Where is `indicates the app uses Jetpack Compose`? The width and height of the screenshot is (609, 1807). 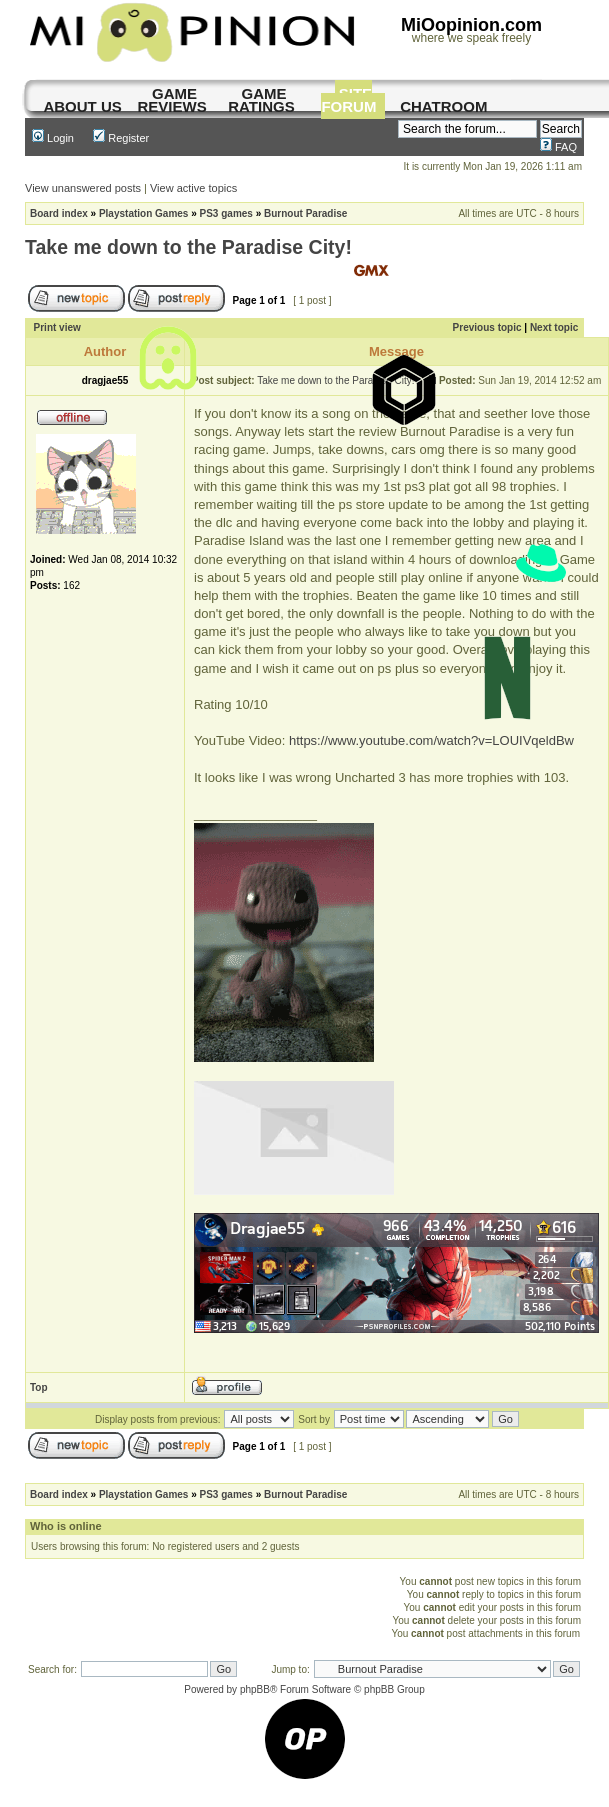 indicates the app uses Jetpack Compose is located at coordinates (404, 390).